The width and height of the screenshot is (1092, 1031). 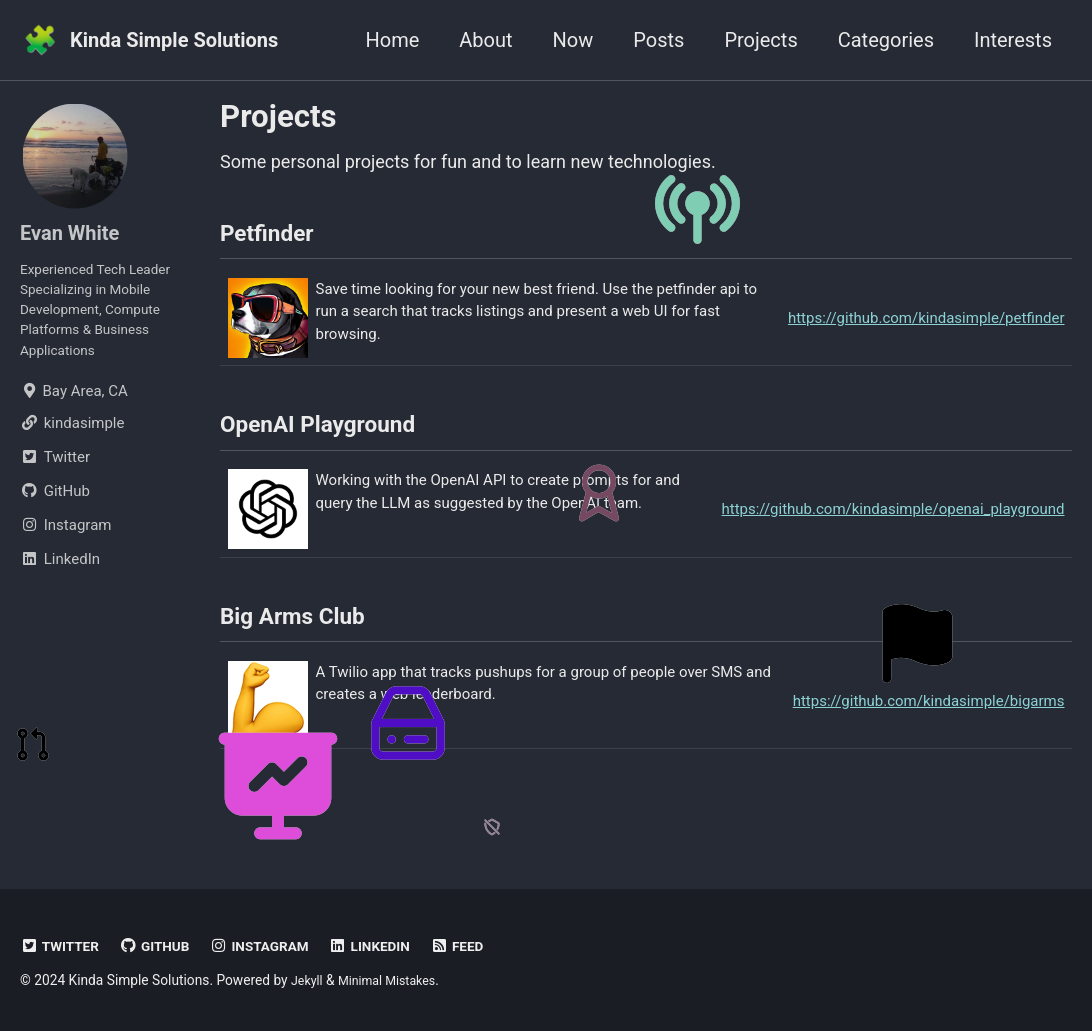 What do you see at coordinates (408, 723) in the screenshot?
I see `access storage or drive settings` at bounding box center [408, 723].